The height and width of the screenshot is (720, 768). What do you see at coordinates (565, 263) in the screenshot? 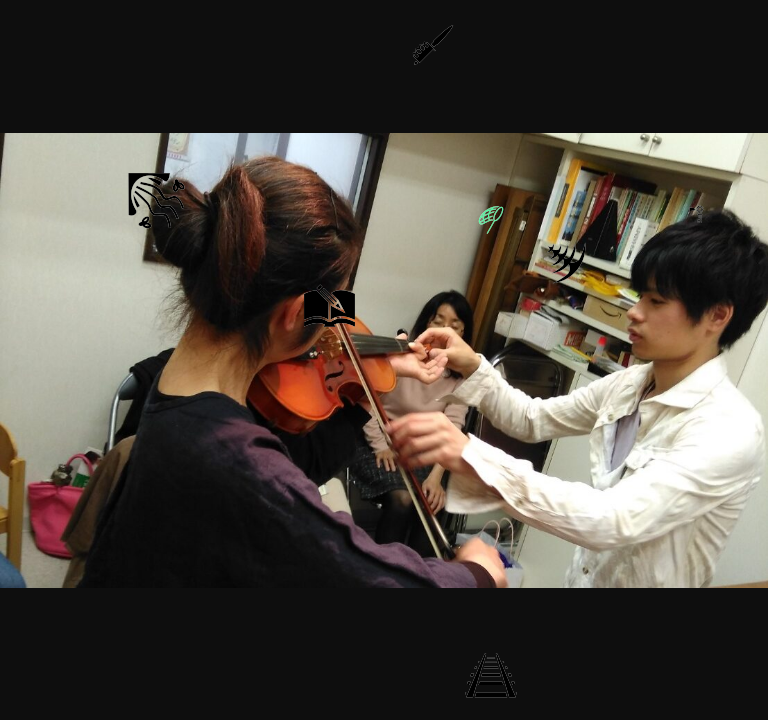
I see `indicates sound or audio waves emitting` at bounding box center [565, 263].